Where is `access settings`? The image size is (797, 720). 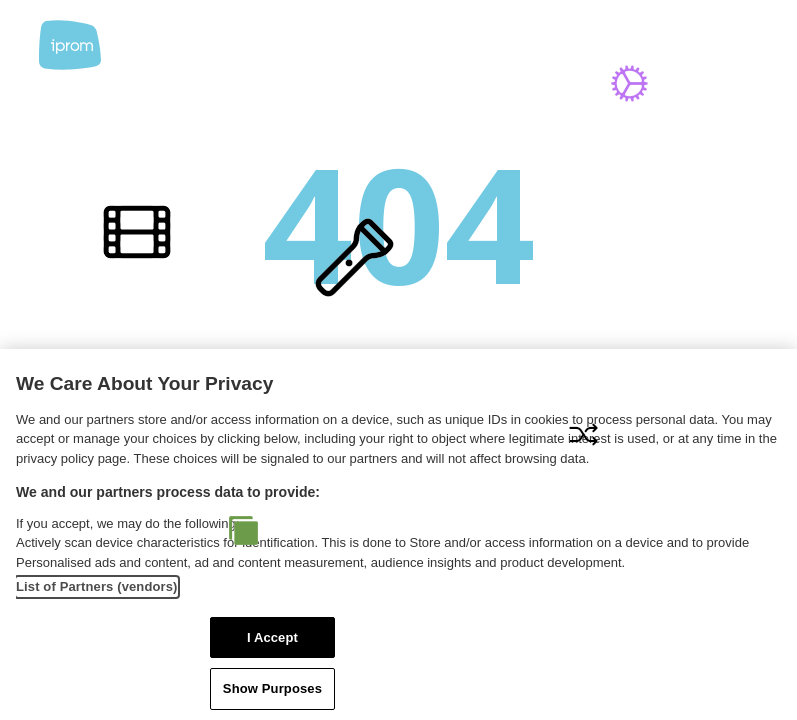
access settings is located at coordinates (629, 83).